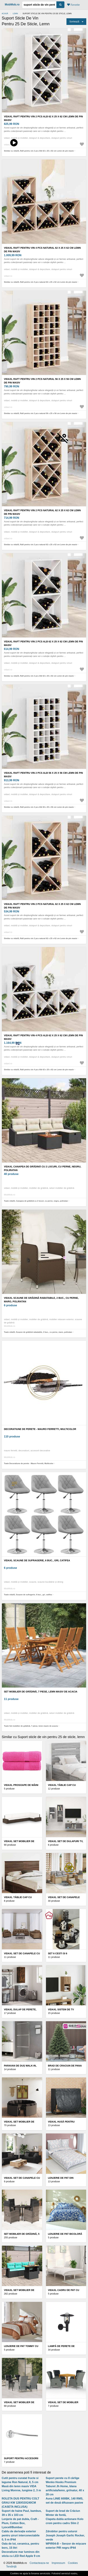 The width and height of the screenshot is (88, 2576). Describe the element at coordinates (14, 143) in the screenshot. I see `play media or video content` at that location.